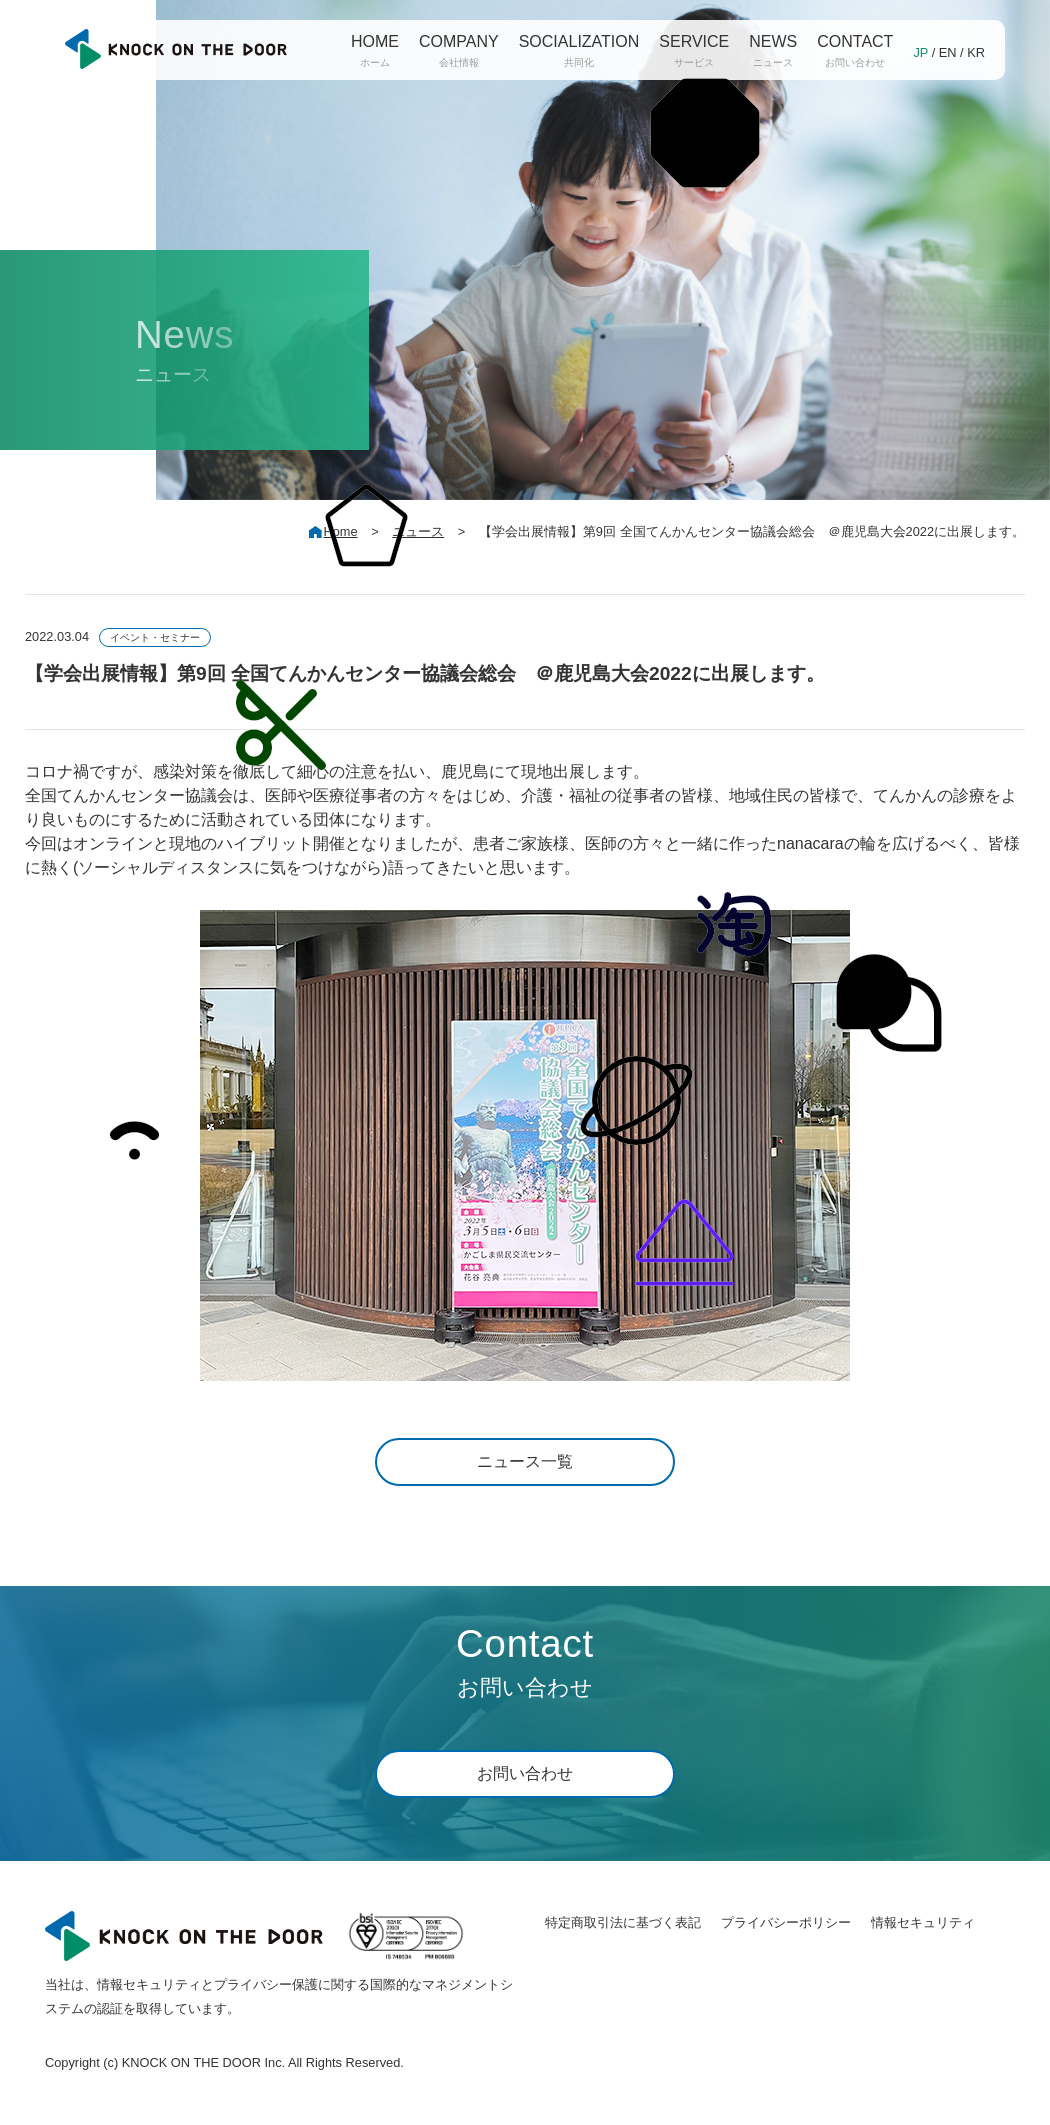 The image size is (1050, 2125). Describe the element at coordinates (134, 1110) in the screenshot. I see `indicates weak wifi signal strength` at that location.